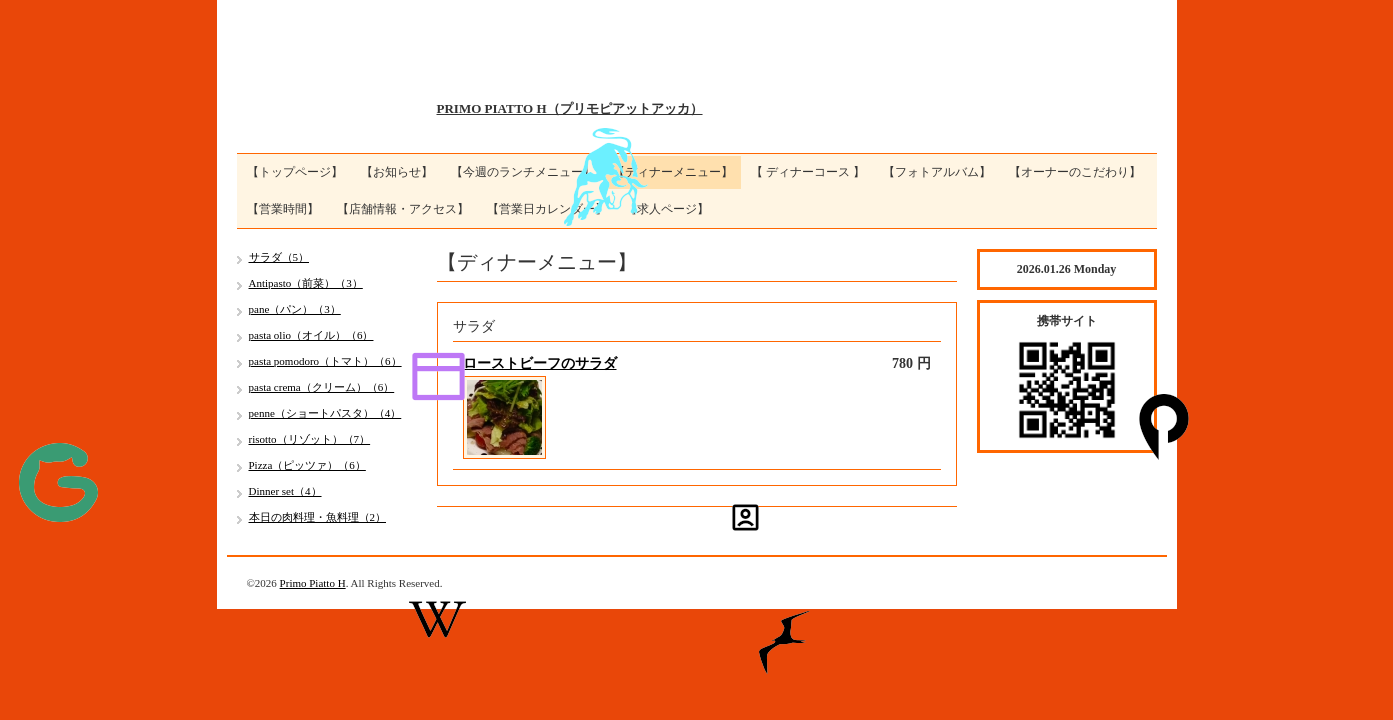 The height and width of the screenshot is (720, 1393). Describe the element at coordinates (745, 517) in the screenshot. I see `view account profile` at that location.